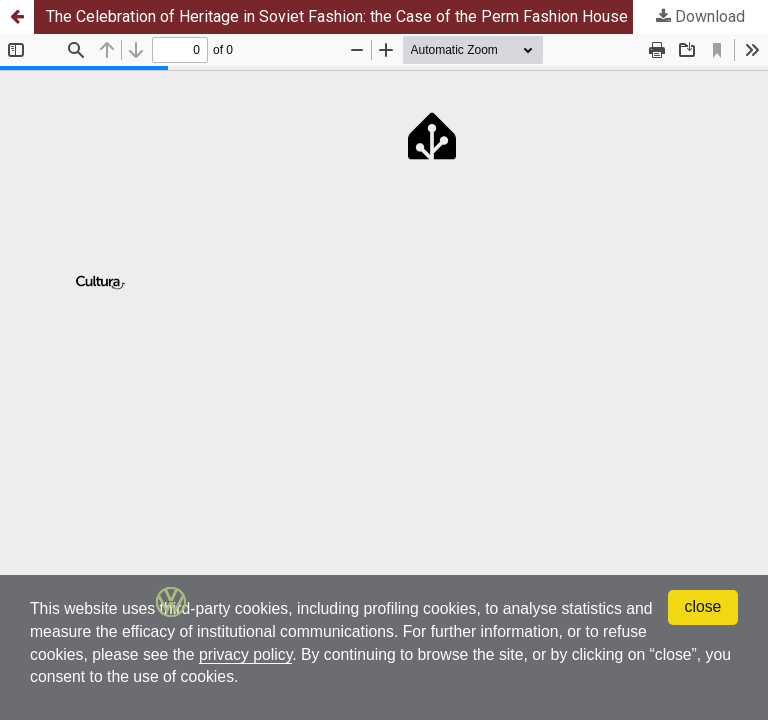 Image resolution: width=768 pixels, height=720 pixels. Describe the element at coordinates (432, 136) in the screenshot. I see `open Home Assistant app` at that location.